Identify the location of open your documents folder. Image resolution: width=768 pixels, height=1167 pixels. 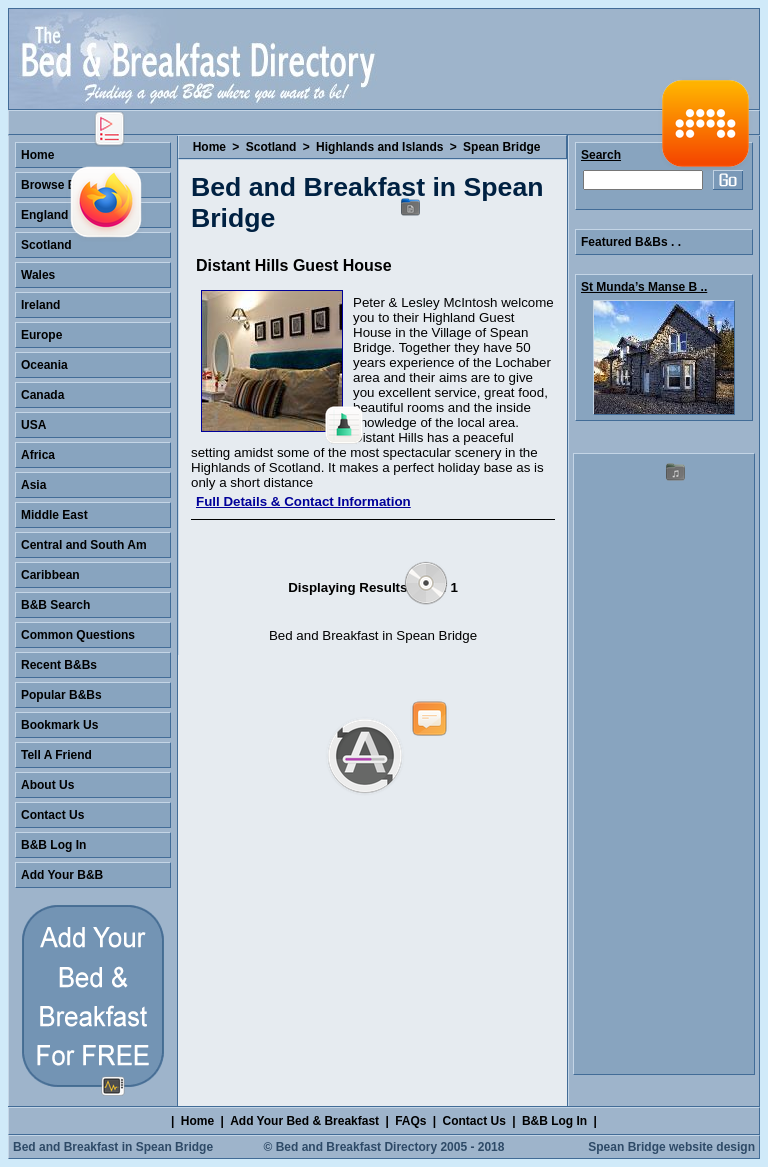
(410, 206).